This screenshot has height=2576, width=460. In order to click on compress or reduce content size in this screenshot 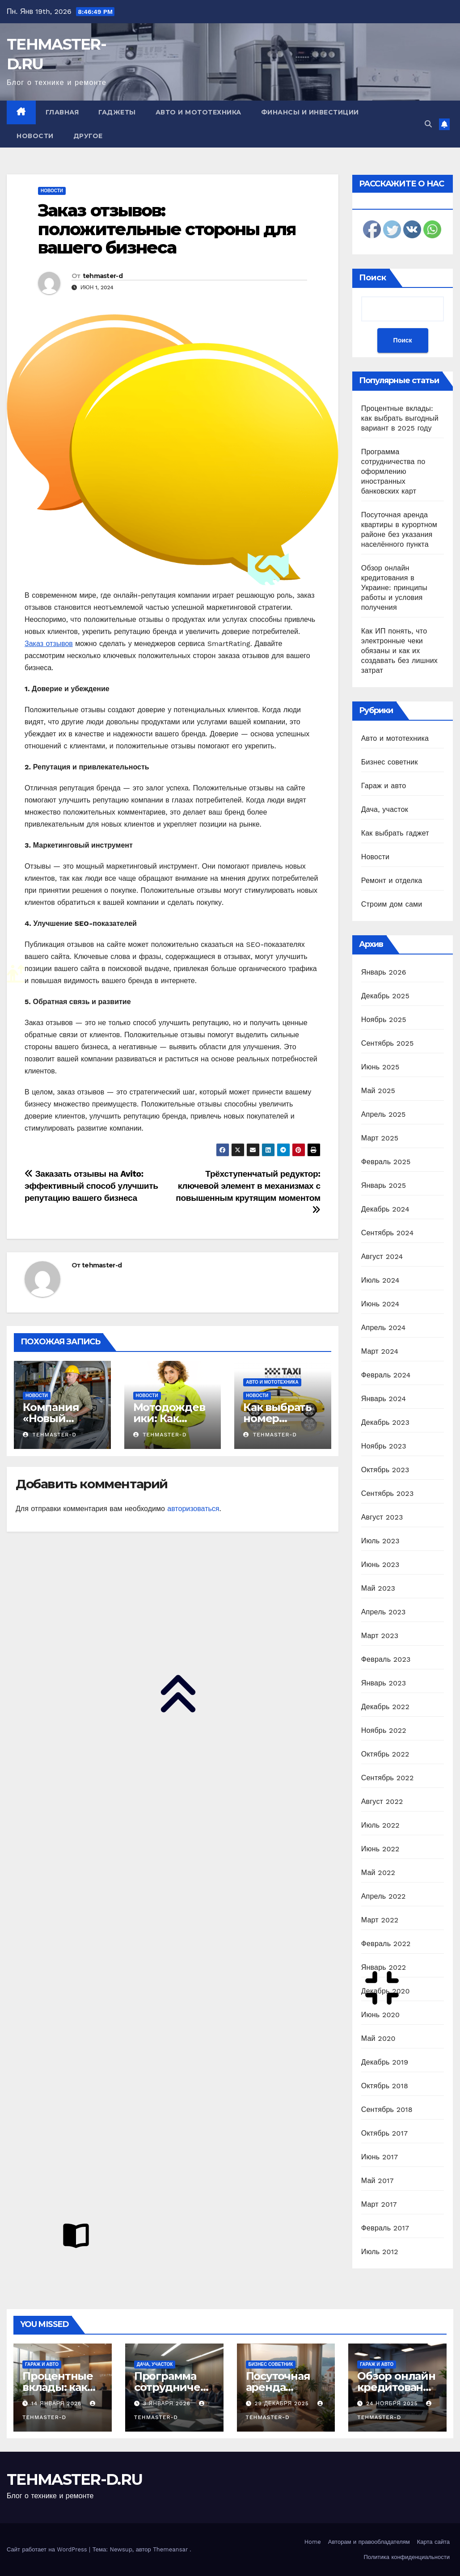, I will do `click(382, 1988)`.